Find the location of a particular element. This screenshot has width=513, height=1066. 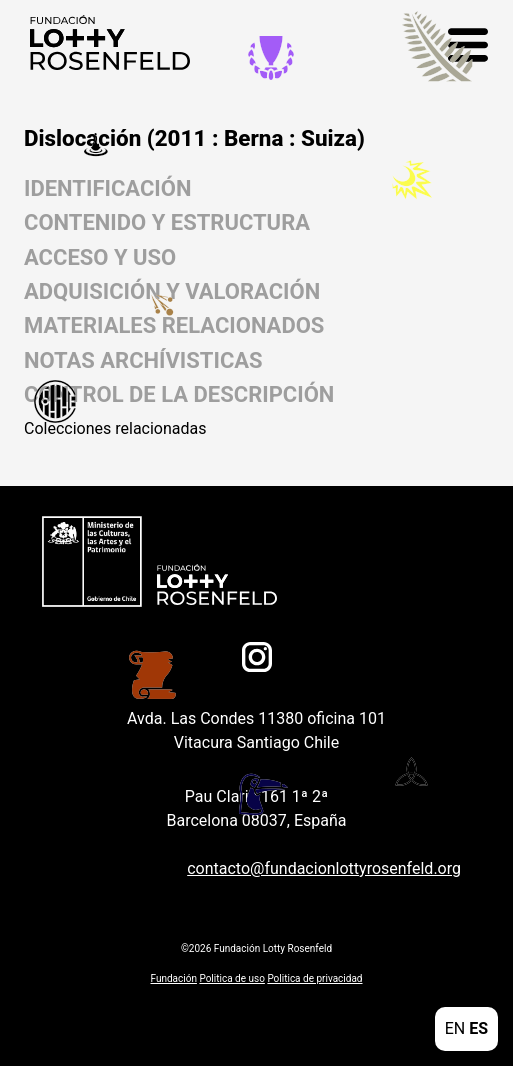

celtic or trinity knot symbol is located at coordinates (411, 771).